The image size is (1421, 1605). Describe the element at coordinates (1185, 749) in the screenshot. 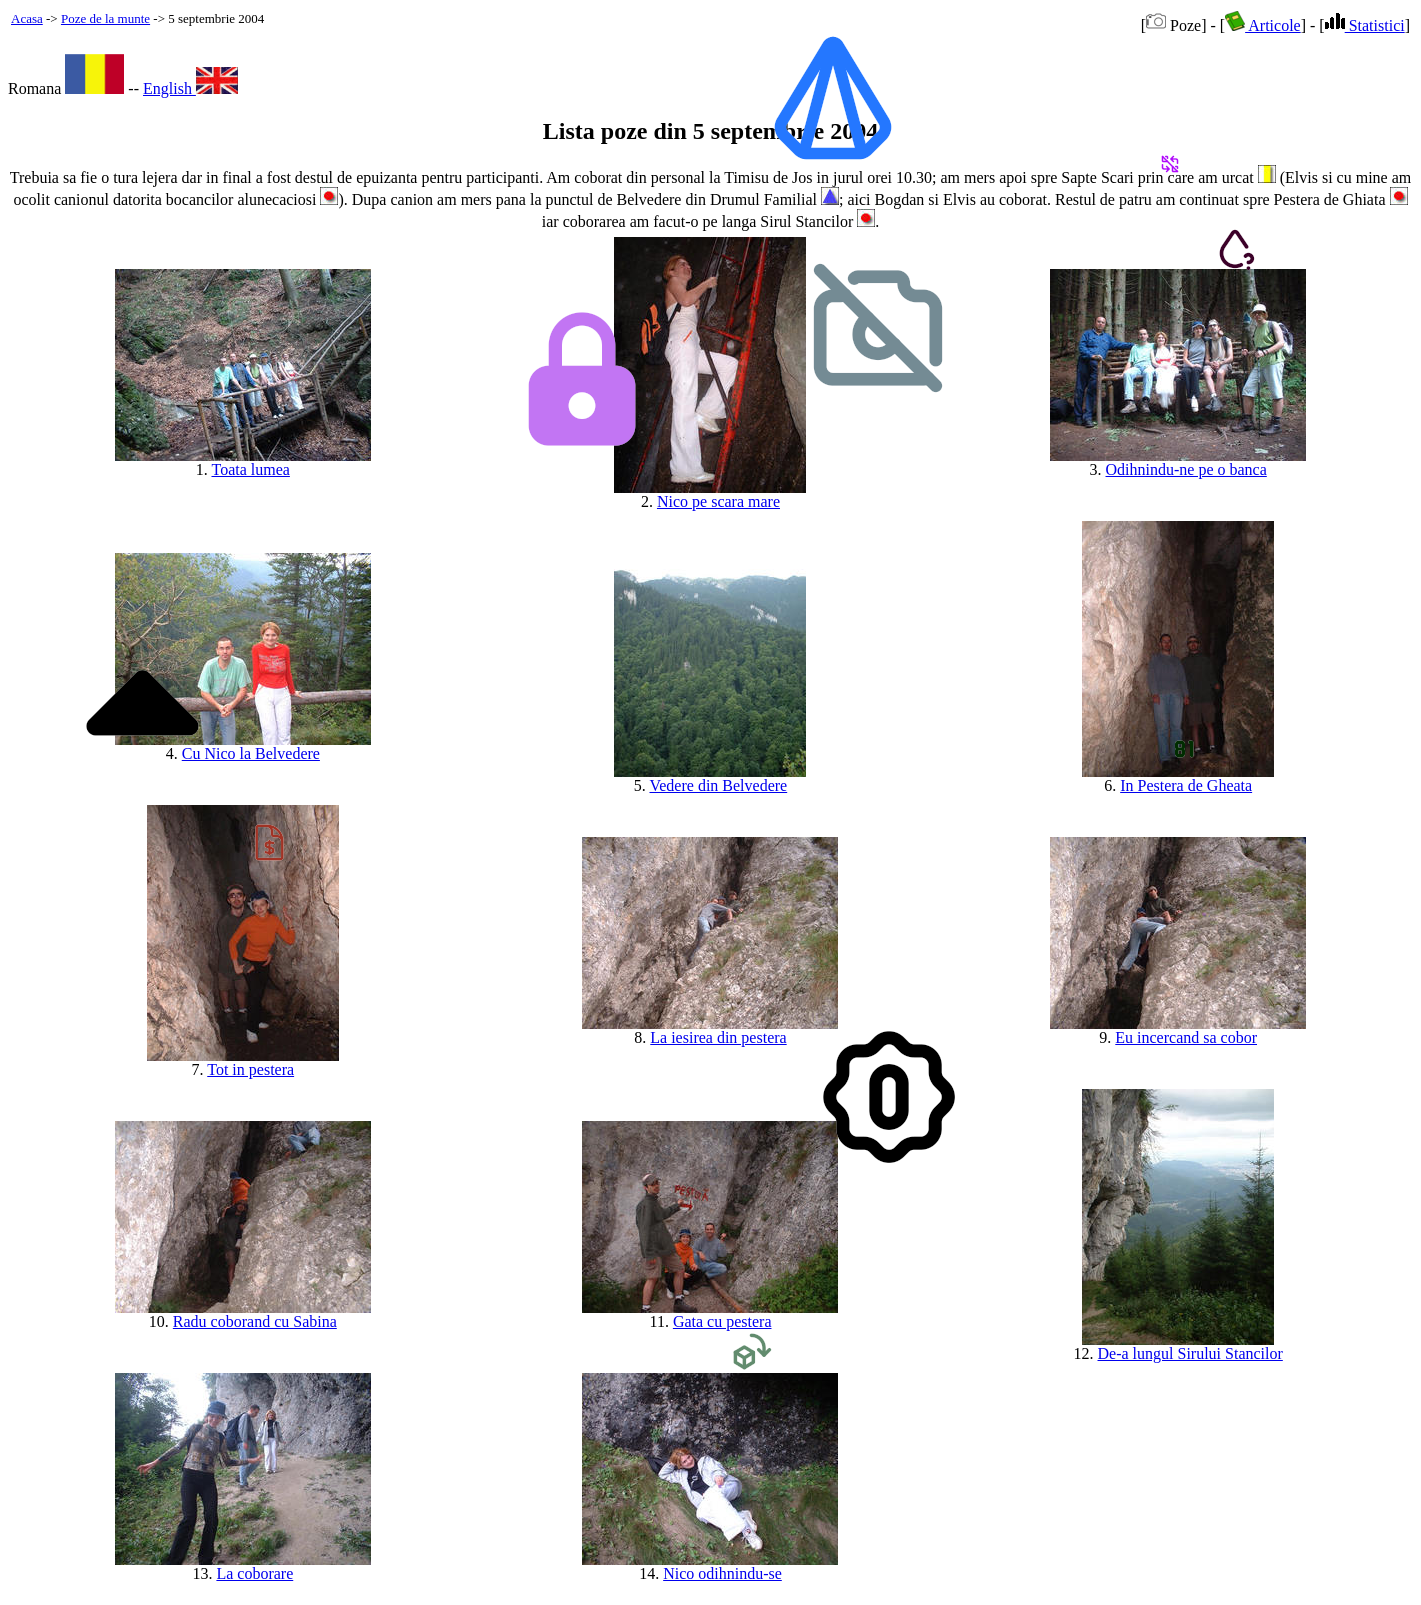

I see `indicates item number 81 in a list or sequence` at that location.